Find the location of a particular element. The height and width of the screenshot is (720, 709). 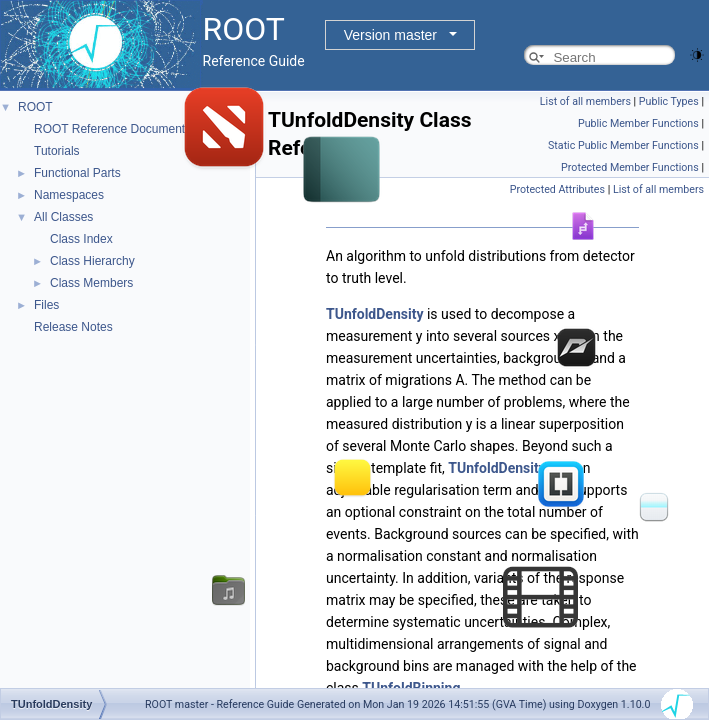

blank app icon template for customization is located at coordinates (352, 477).